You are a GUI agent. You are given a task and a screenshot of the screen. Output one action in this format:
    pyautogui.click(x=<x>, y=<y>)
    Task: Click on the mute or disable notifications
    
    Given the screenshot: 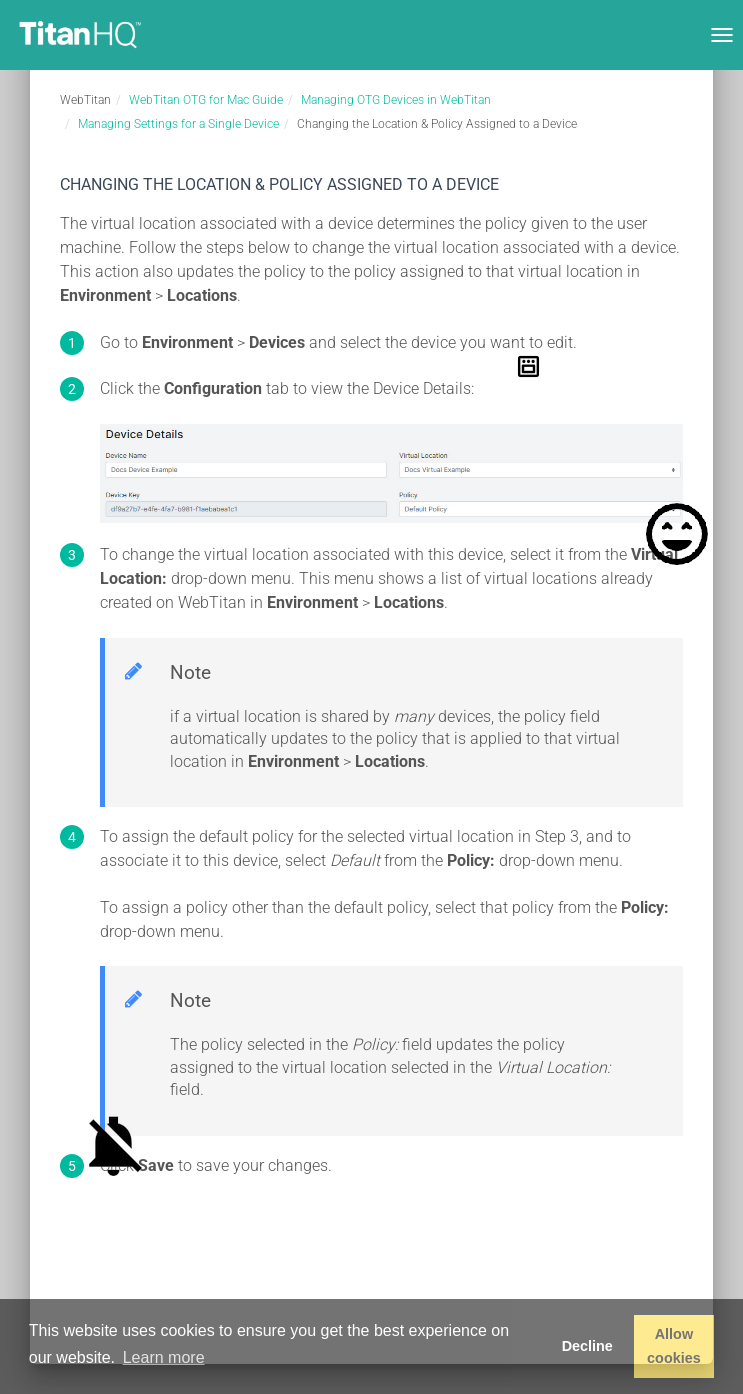 What is the action you would take?
    pyautogui.click(x=113, y=1145)
    